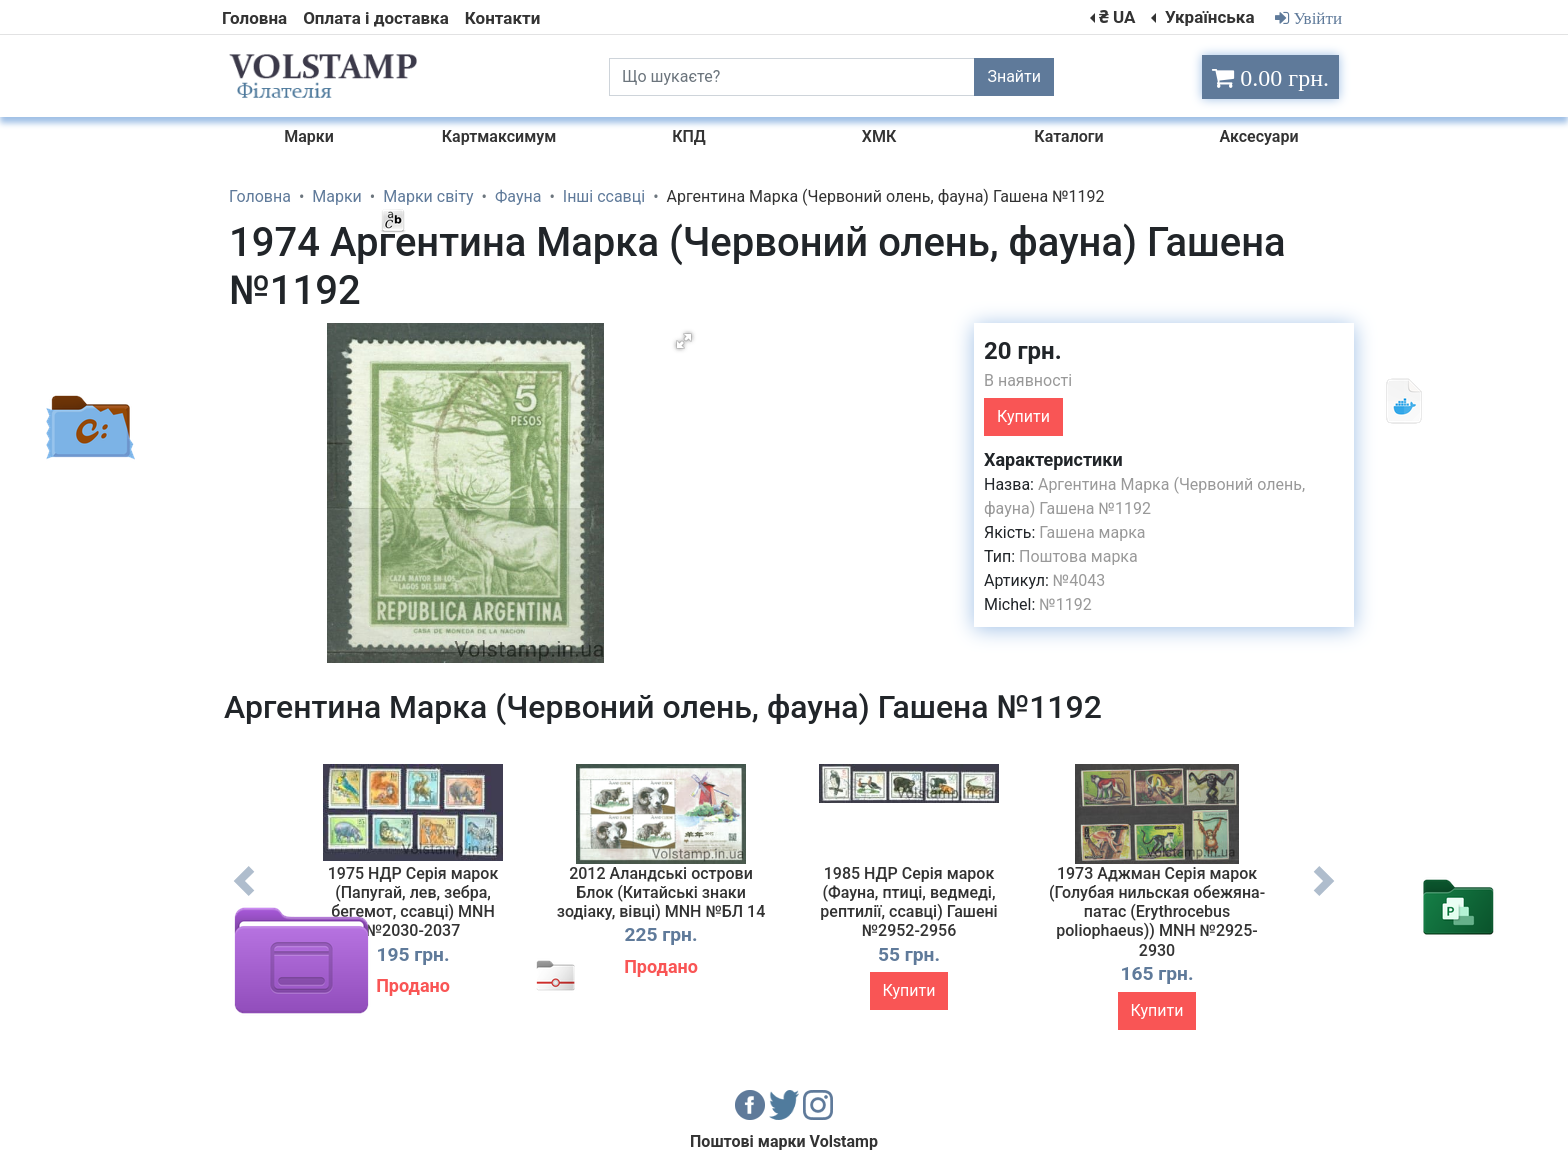 The image size is (1568, 1170). I want to click on open desktop folder, so click(301, 960).